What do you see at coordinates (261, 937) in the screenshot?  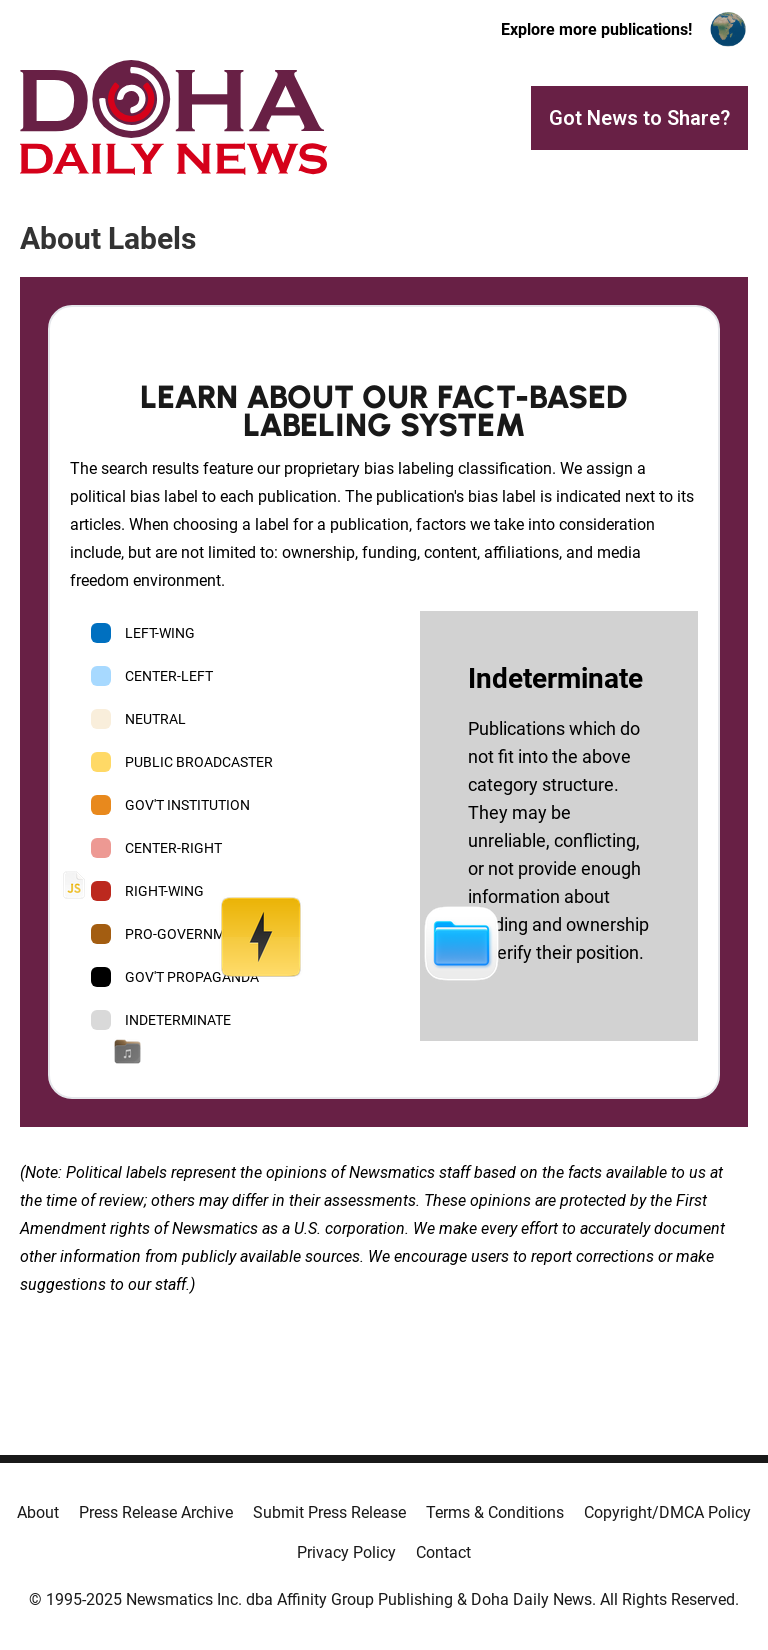 I see `access power and battery settings` at bounding box center [261, 937].